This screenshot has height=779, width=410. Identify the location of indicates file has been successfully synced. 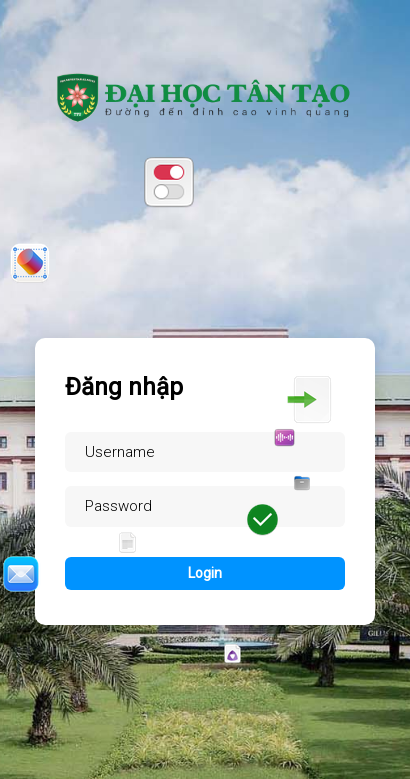
(262, 519).